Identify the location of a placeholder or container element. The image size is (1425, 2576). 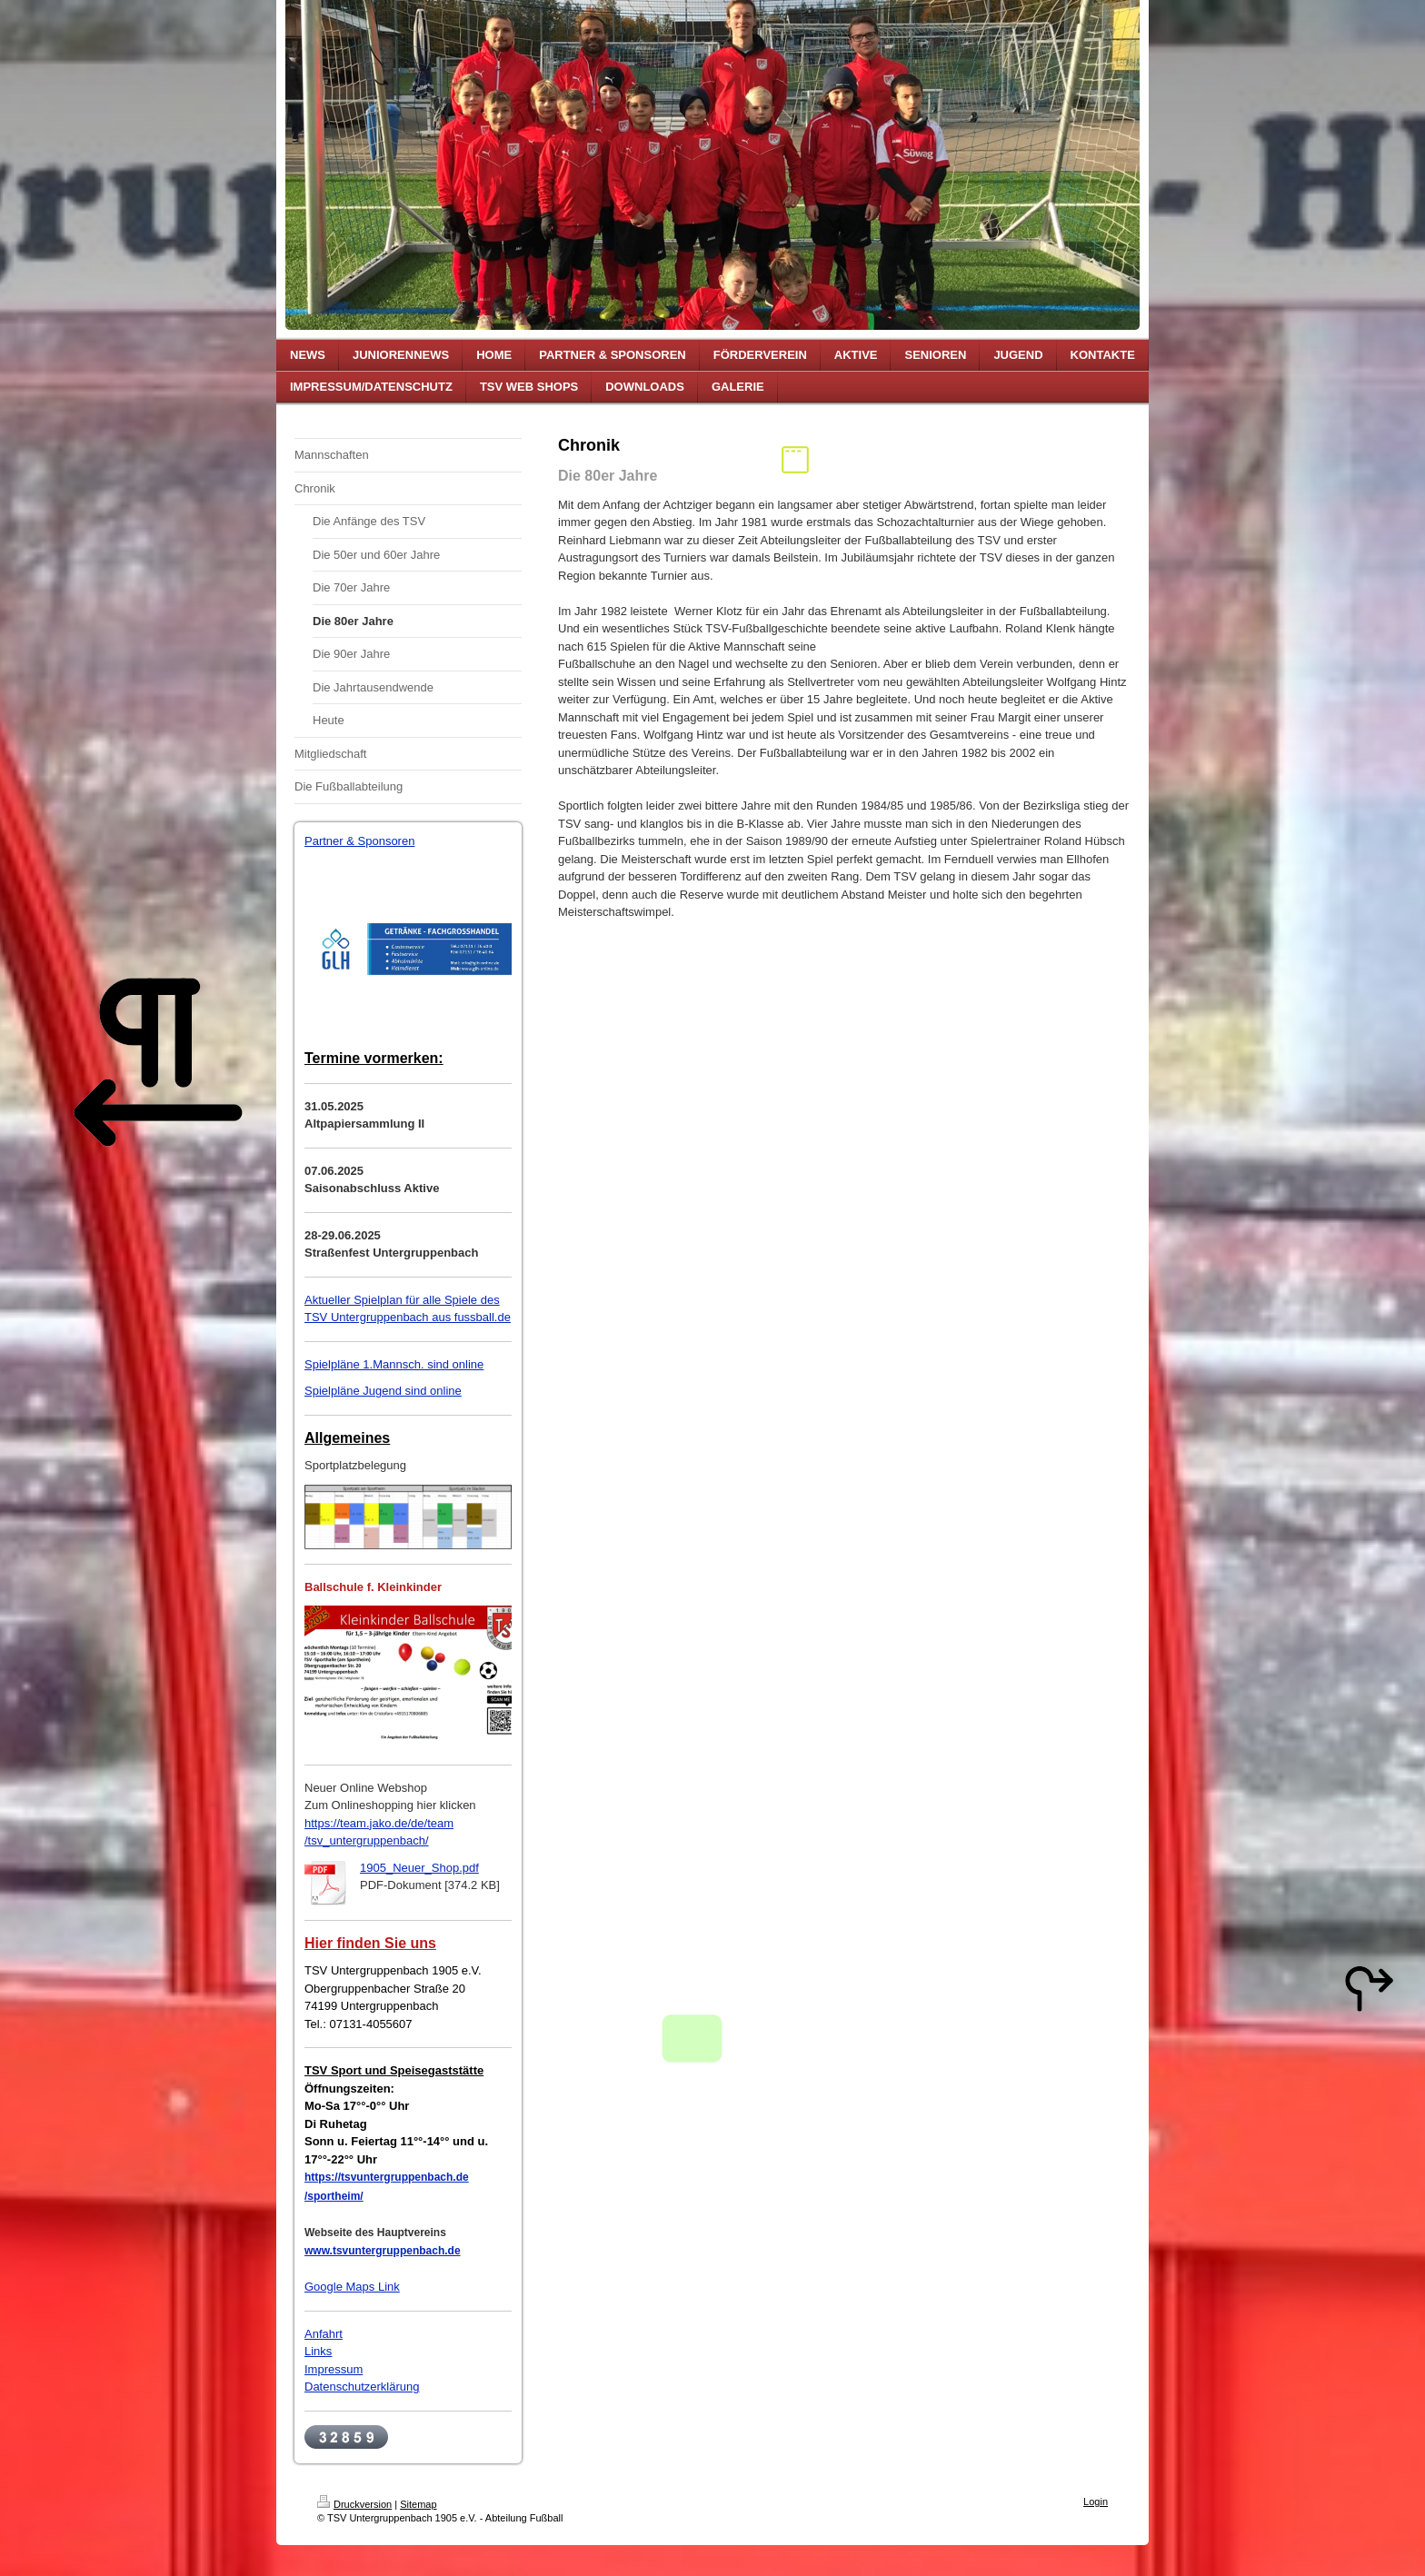
(692, 2038).